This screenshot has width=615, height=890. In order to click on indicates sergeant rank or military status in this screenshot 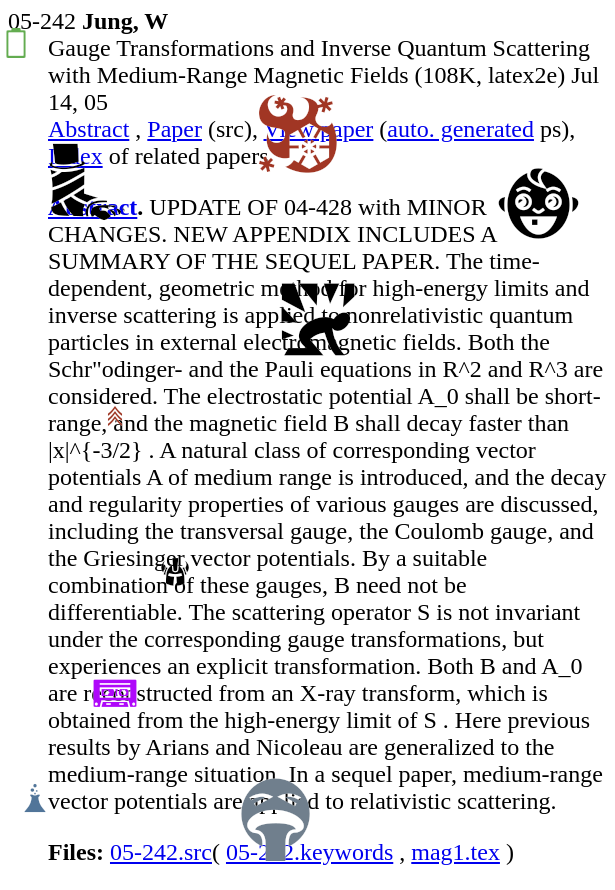, I will do `click(115, 416)`.